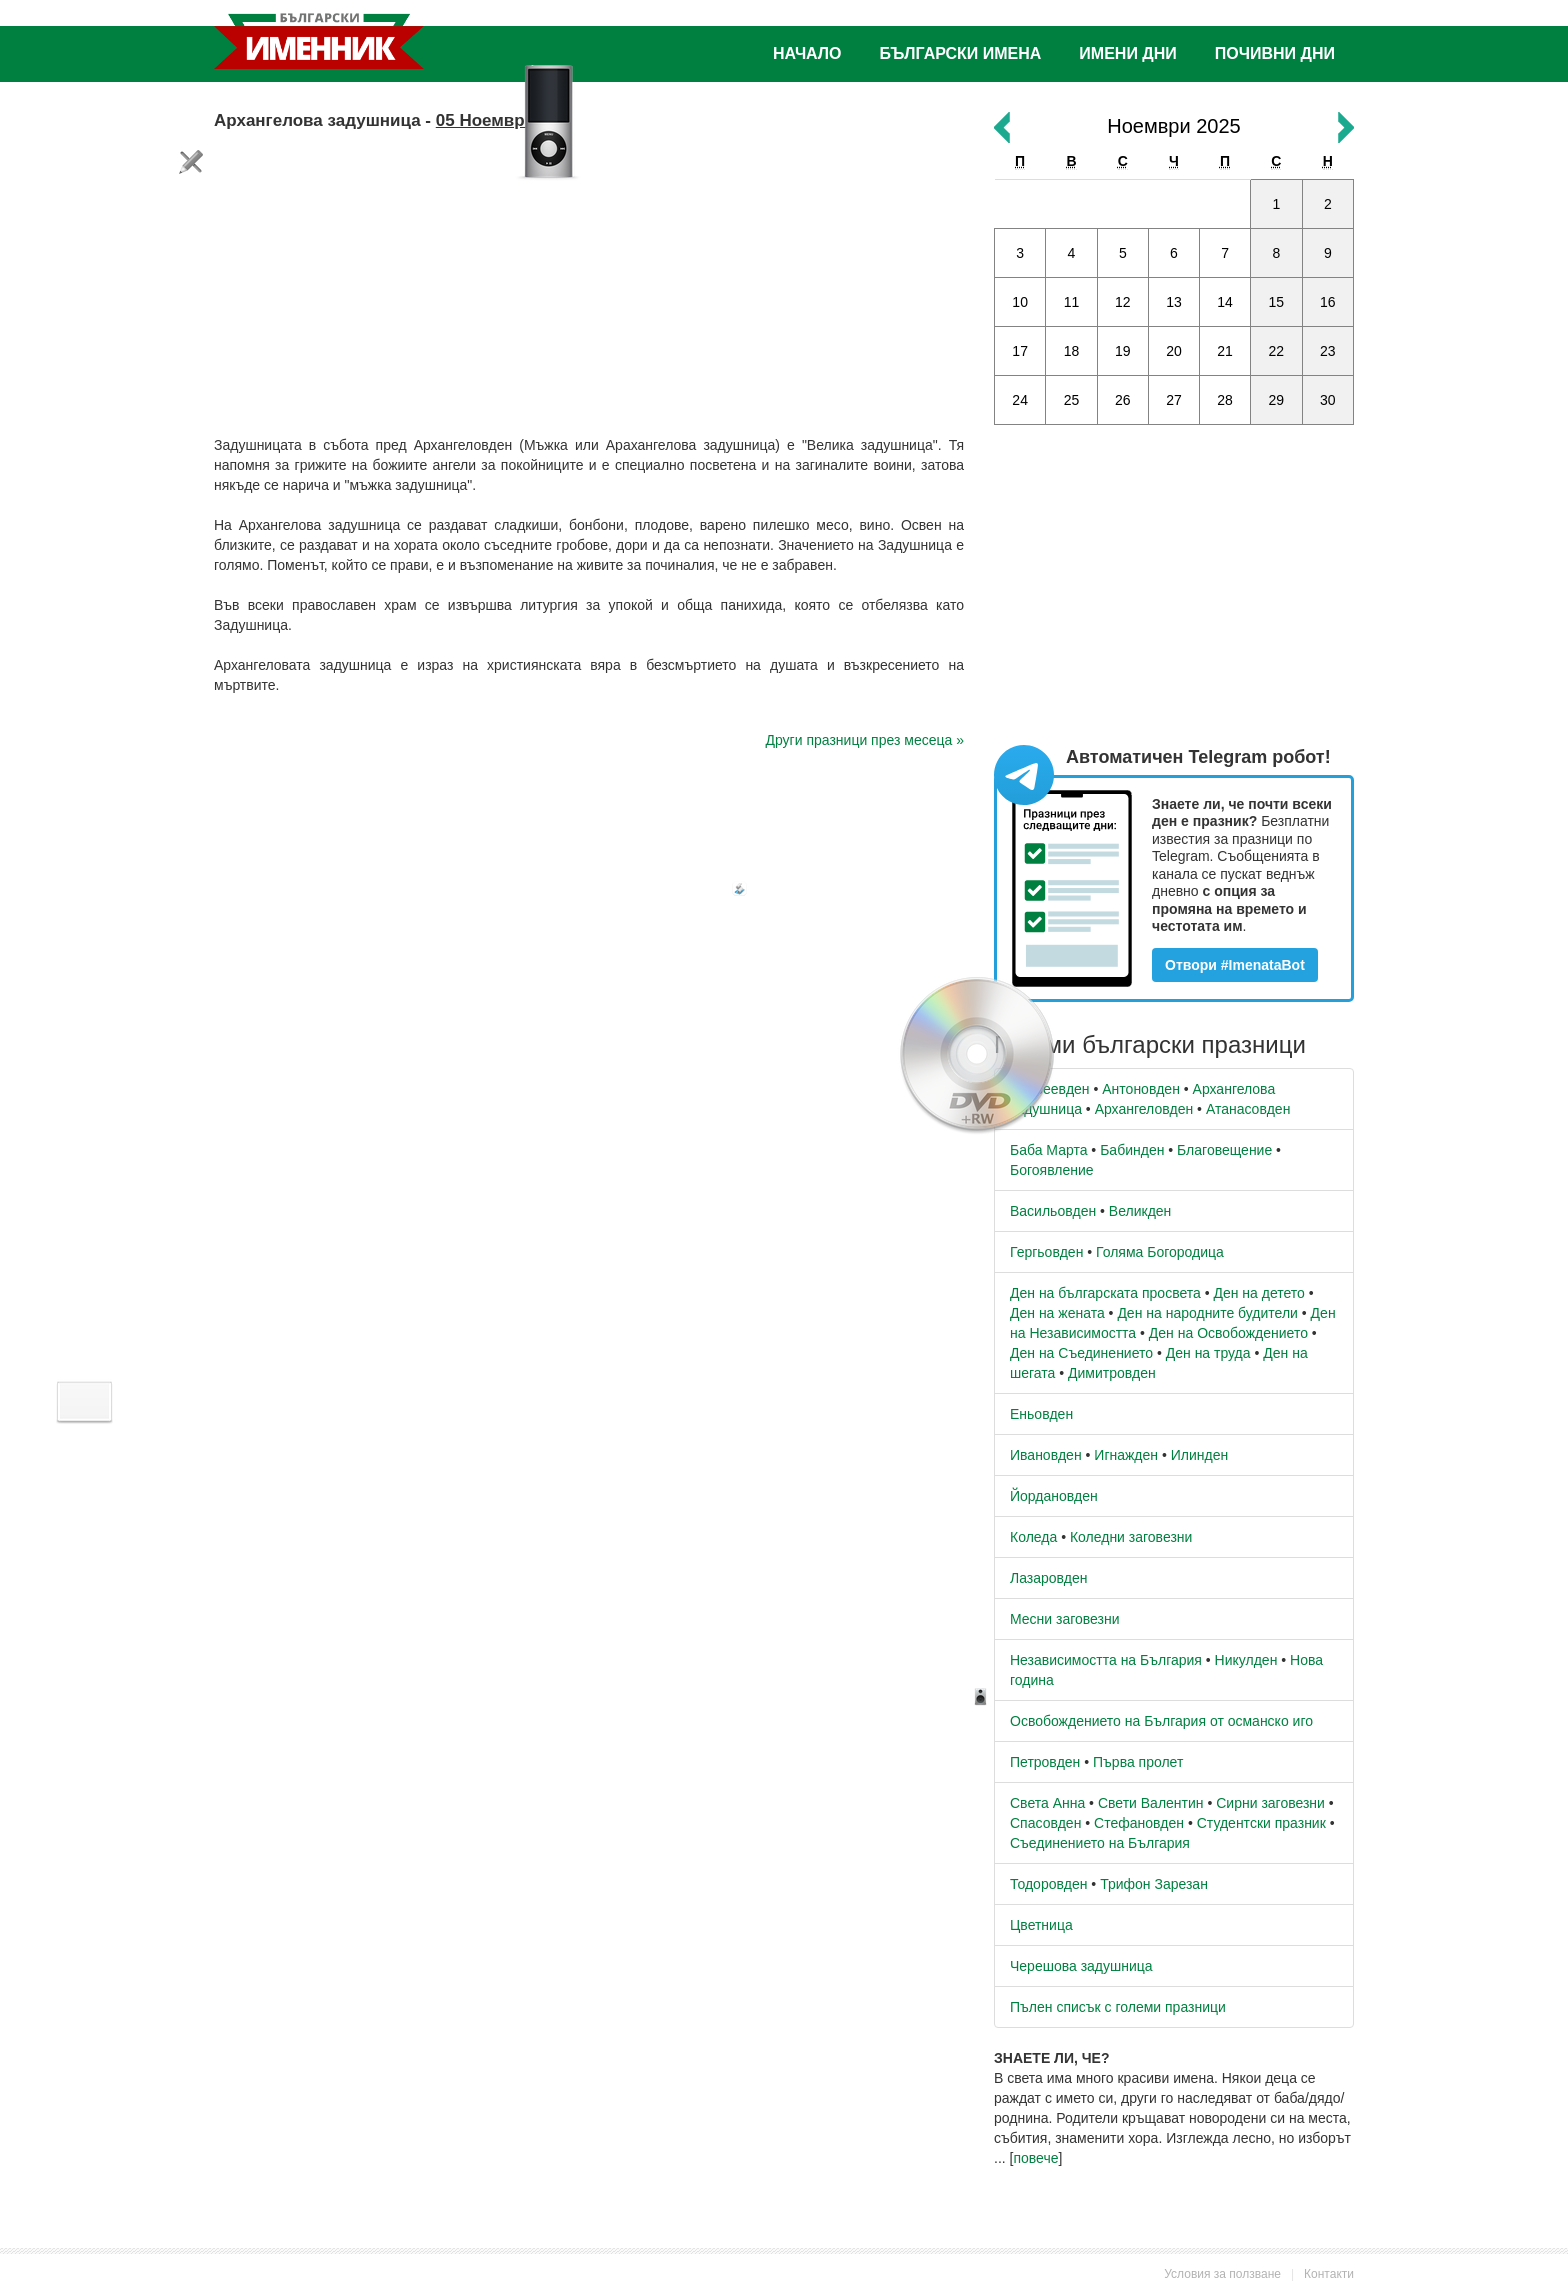 The width and height of the screenshot is (1568, 2293). I want to click on magic trackpad connected via bluetooth, so click(84, 1401).